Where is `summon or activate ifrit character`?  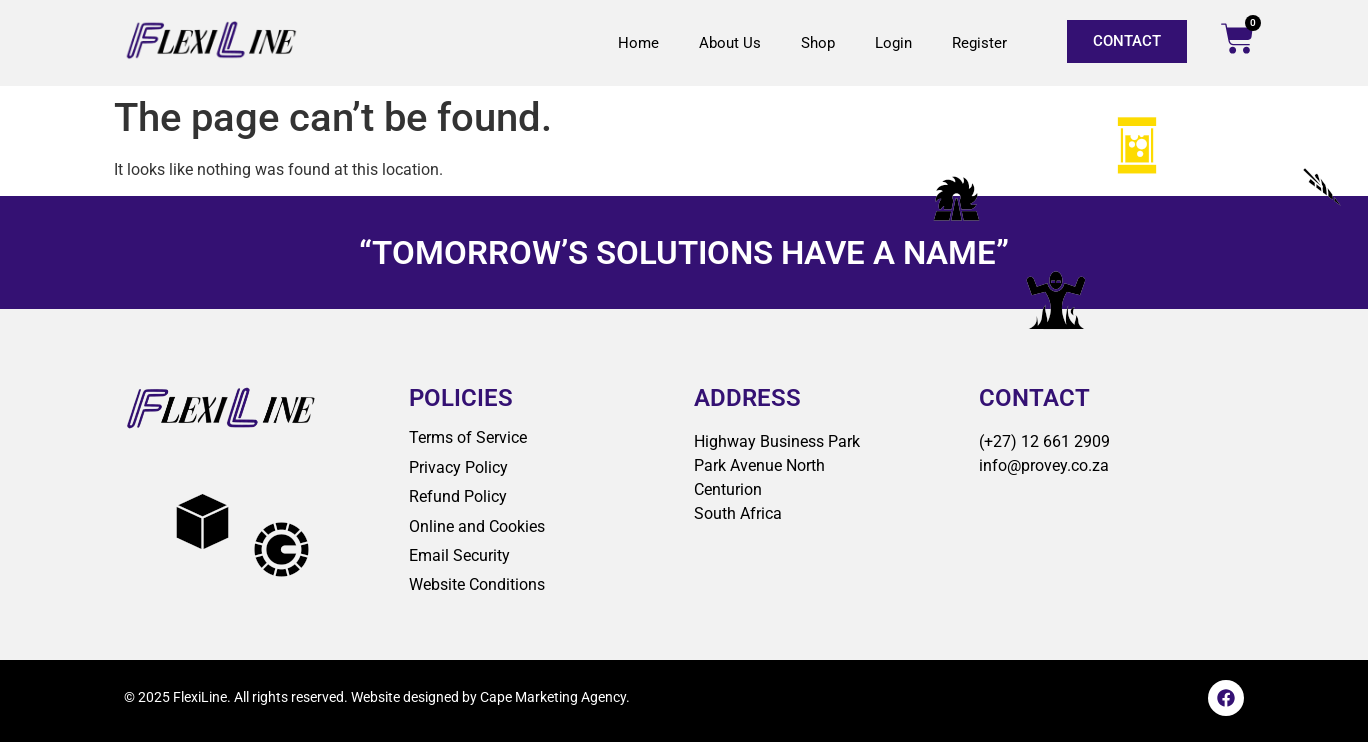
summon or activate ifrit character is located at coordinates (1056, 300).